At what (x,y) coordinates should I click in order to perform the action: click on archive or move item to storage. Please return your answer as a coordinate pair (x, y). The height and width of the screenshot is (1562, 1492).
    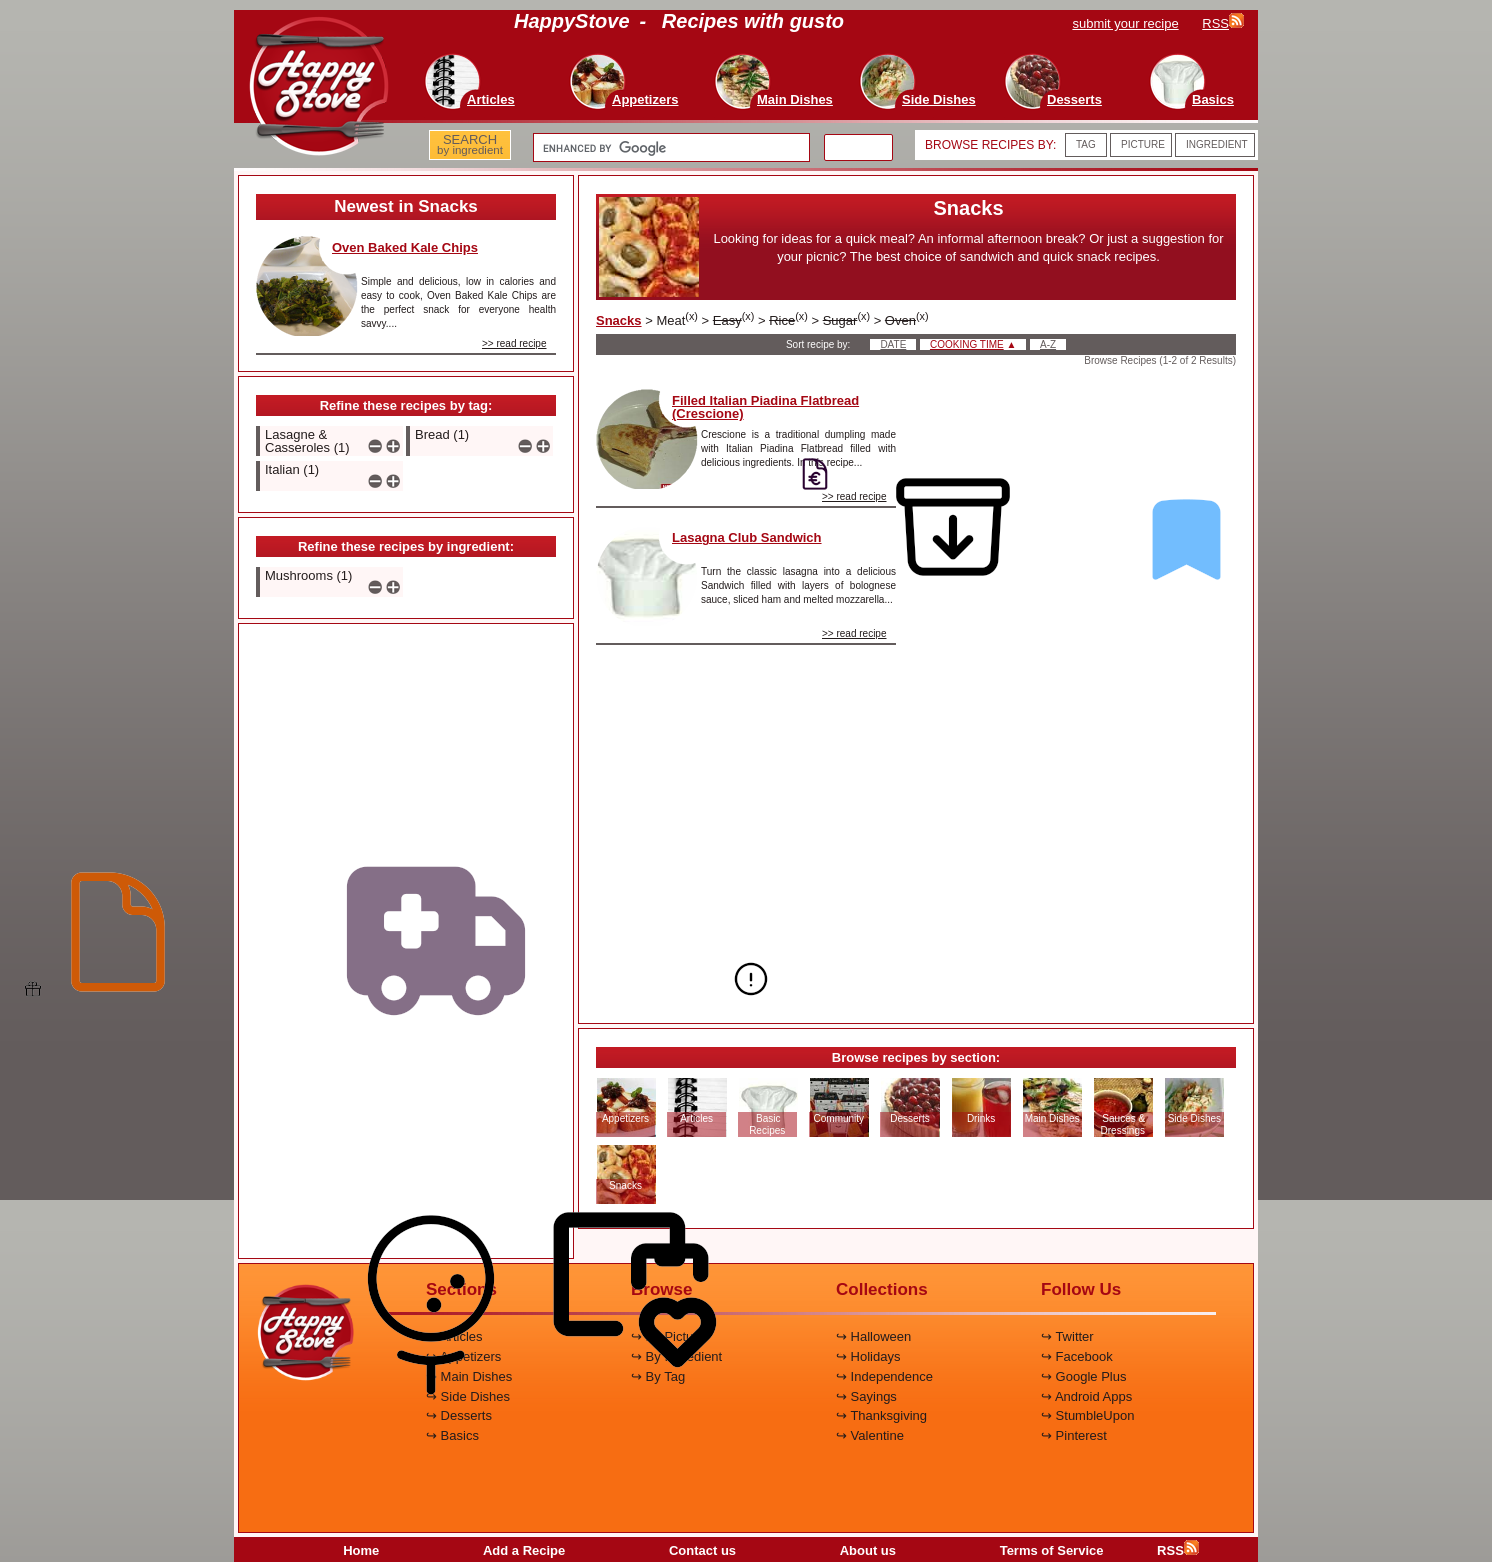
    Looking at the image, I should click on (953, 527).